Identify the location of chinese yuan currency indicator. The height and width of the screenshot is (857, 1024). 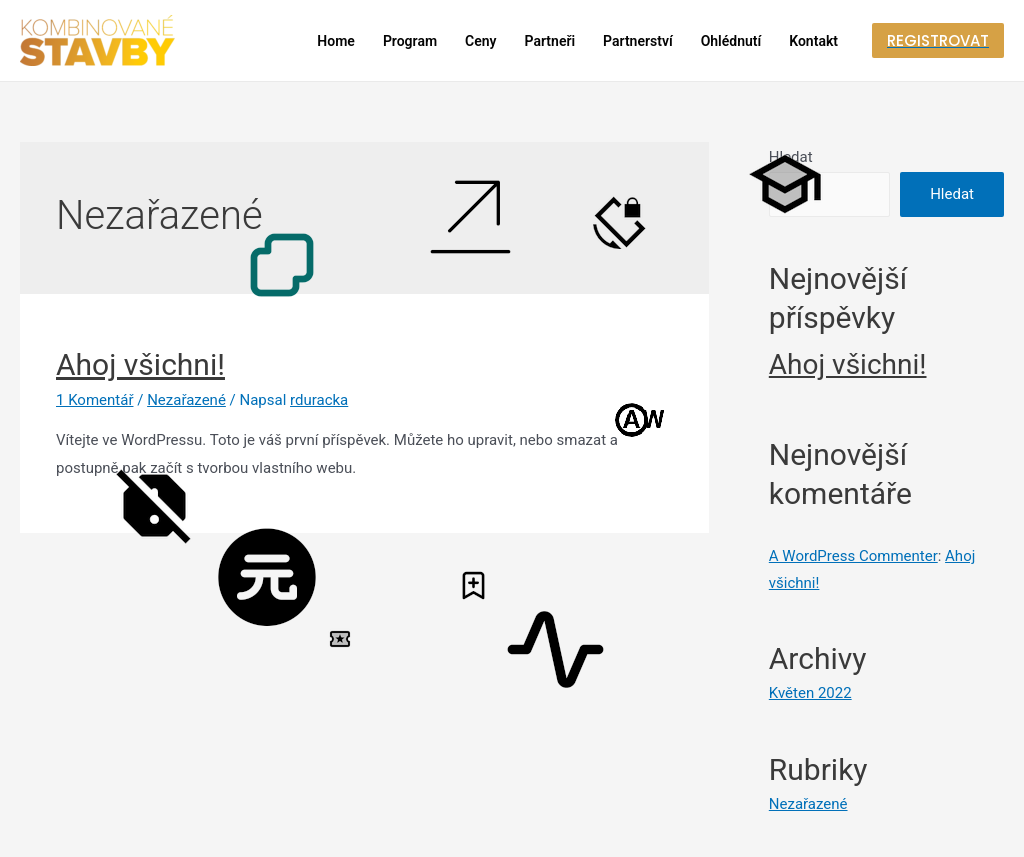
(267, 581).